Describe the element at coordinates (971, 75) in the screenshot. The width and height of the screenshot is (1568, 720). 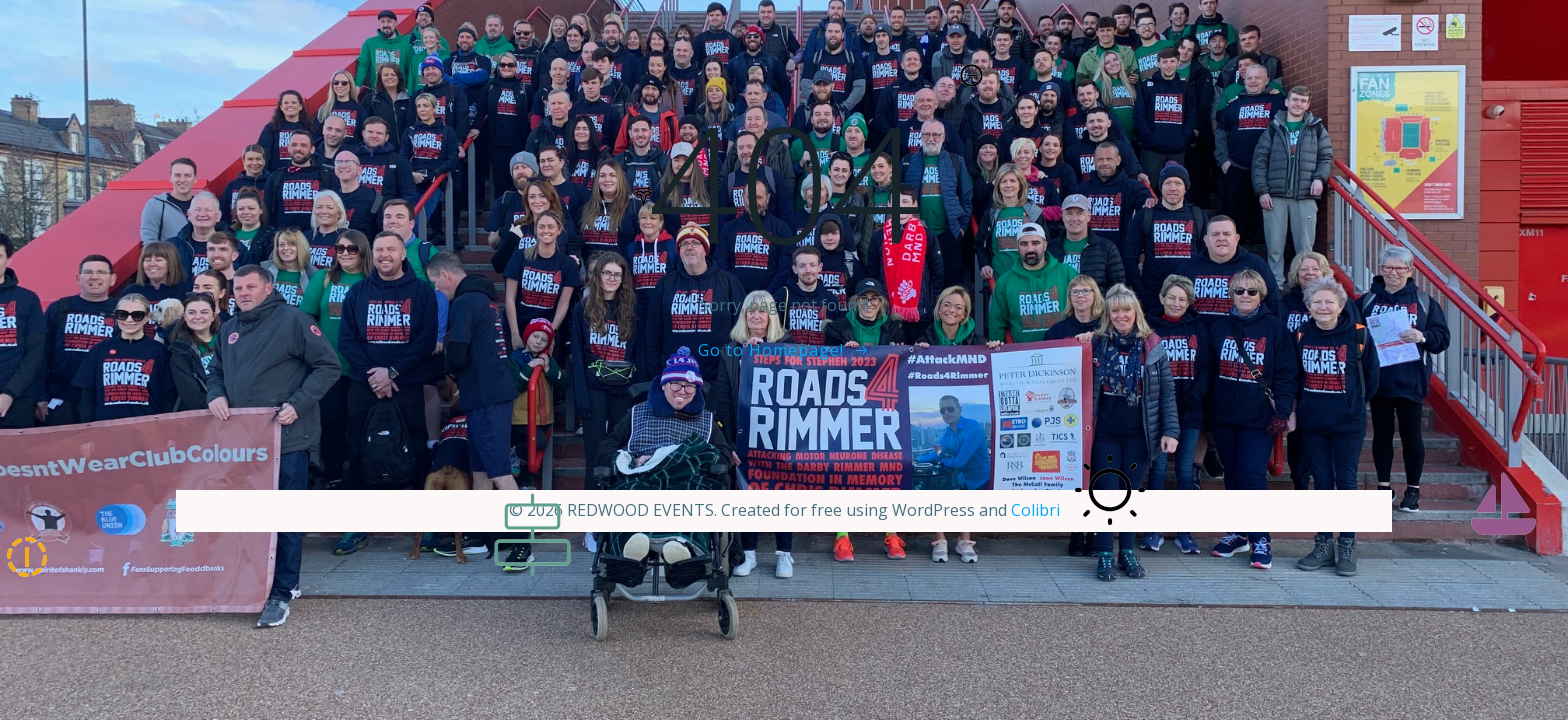
I see `remove an item from a list or collection` at that location.